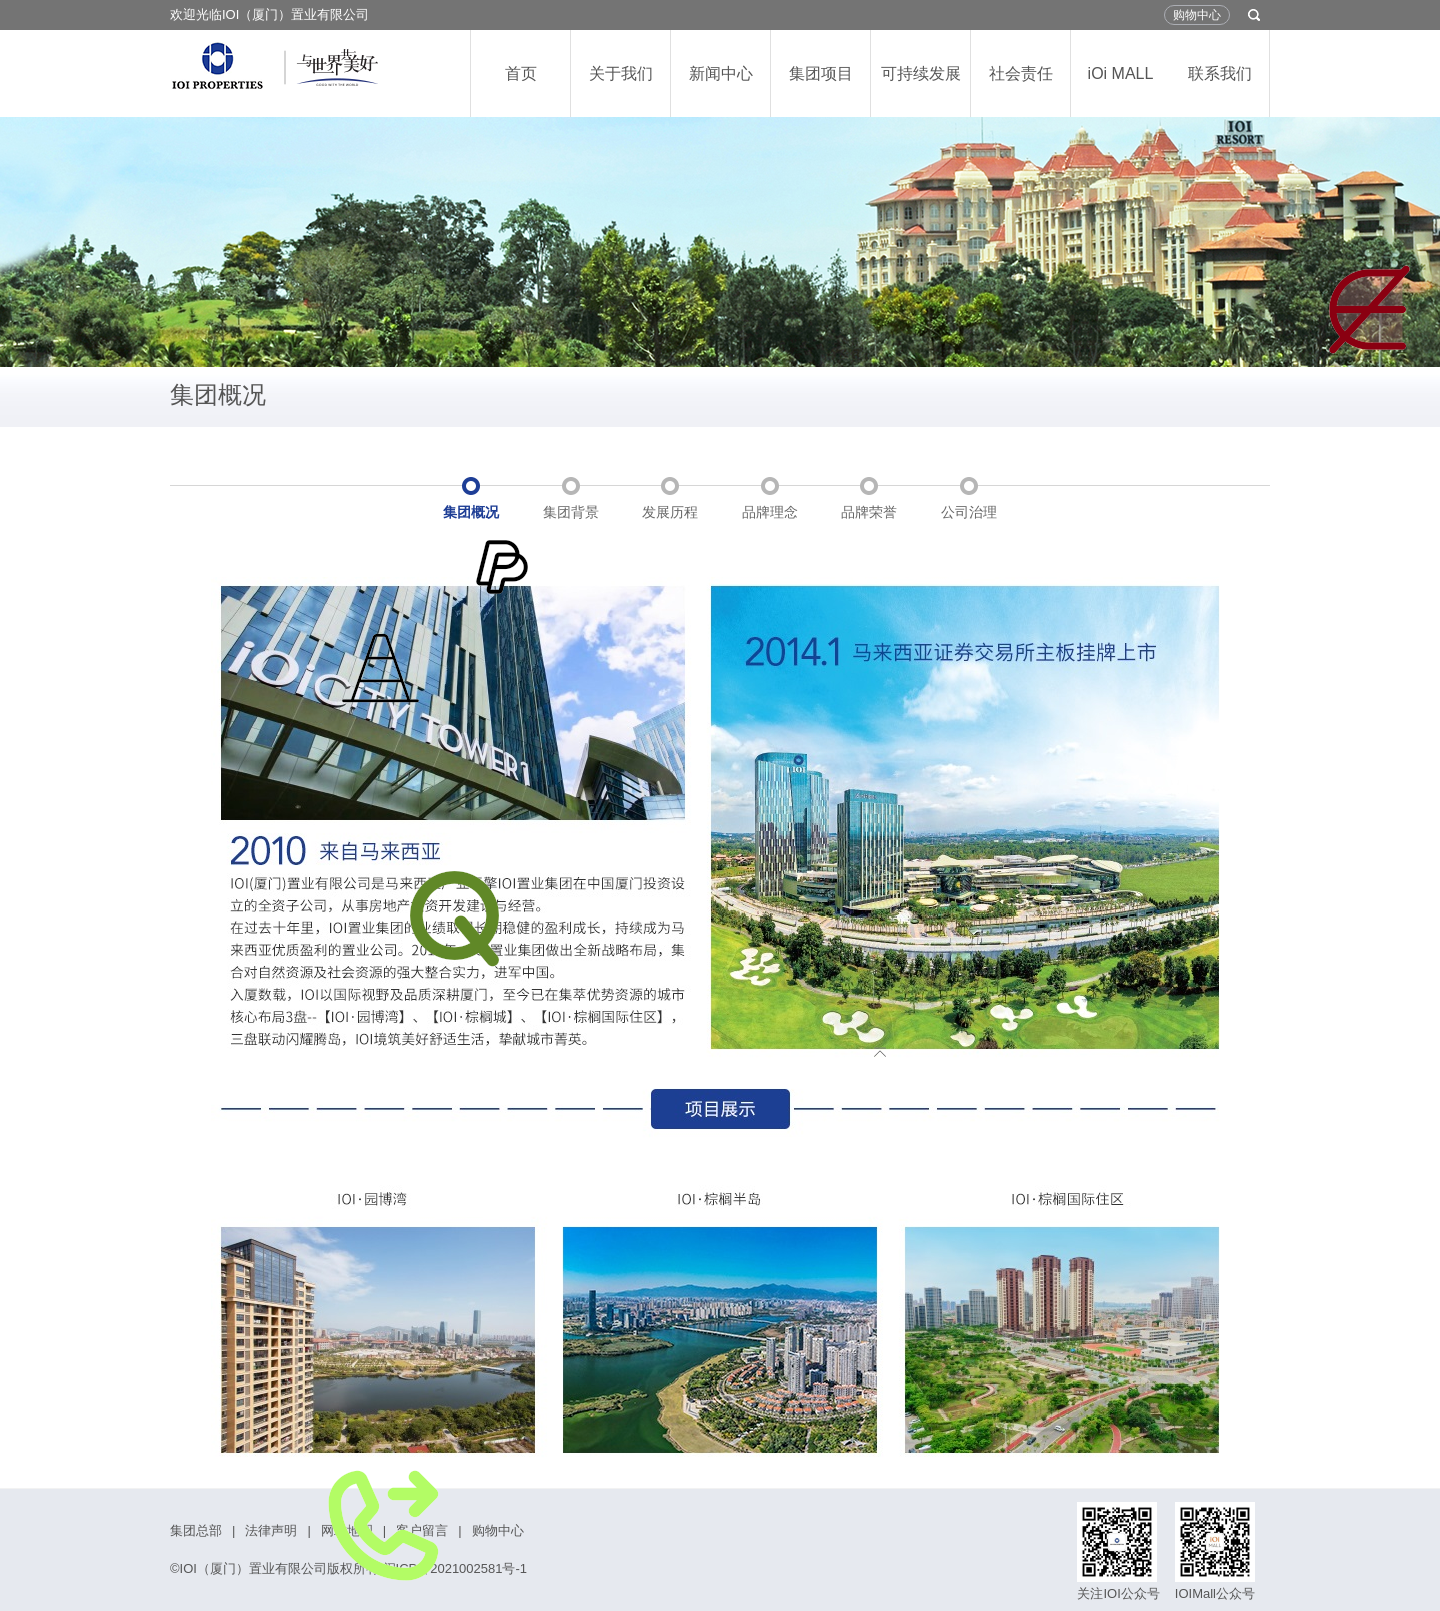  I want to click on collapse content to top, so click(880, 1052).